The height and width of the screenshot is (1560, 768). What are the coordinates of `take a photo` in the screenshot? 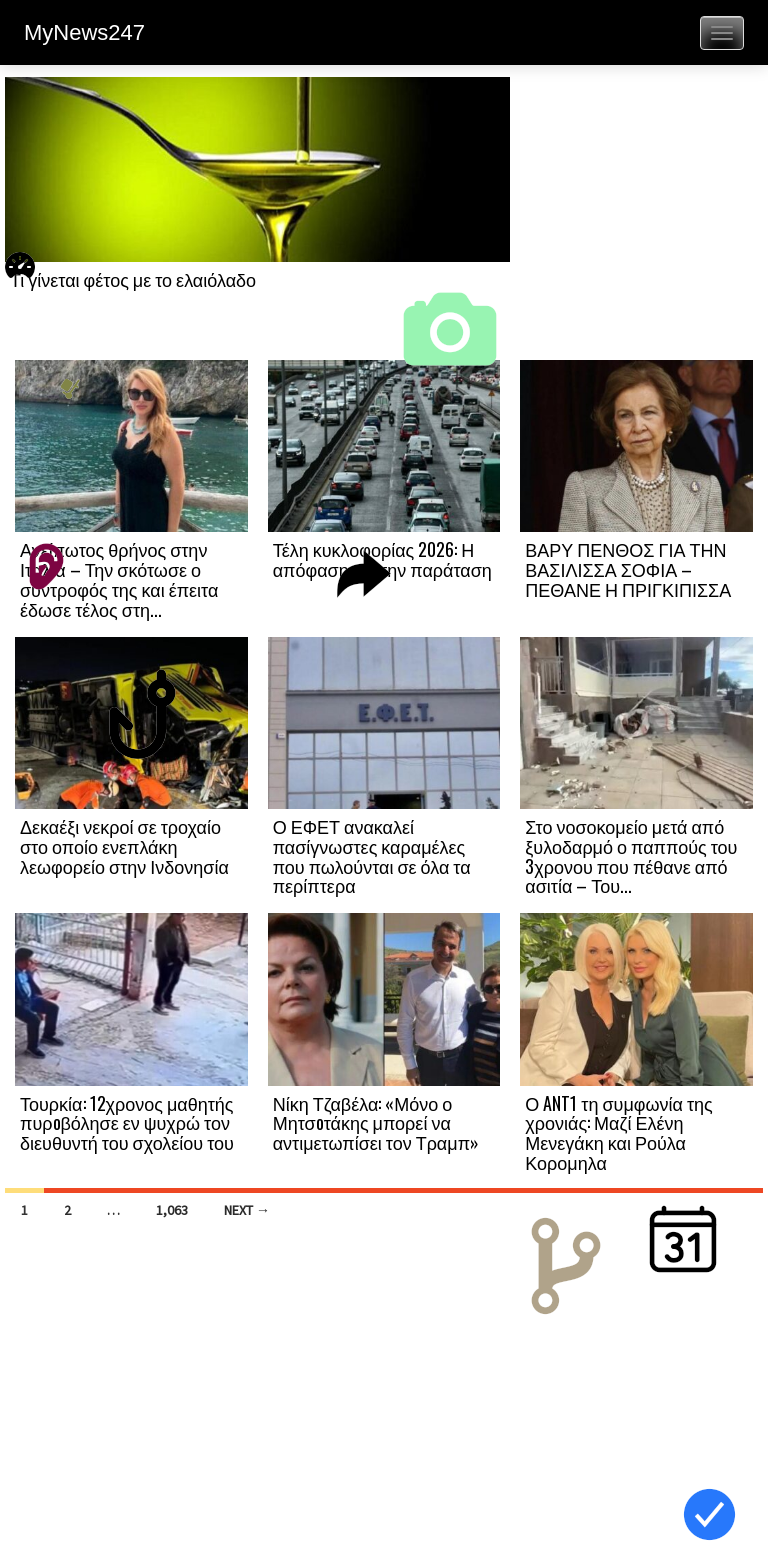 It's located at (450, 329).